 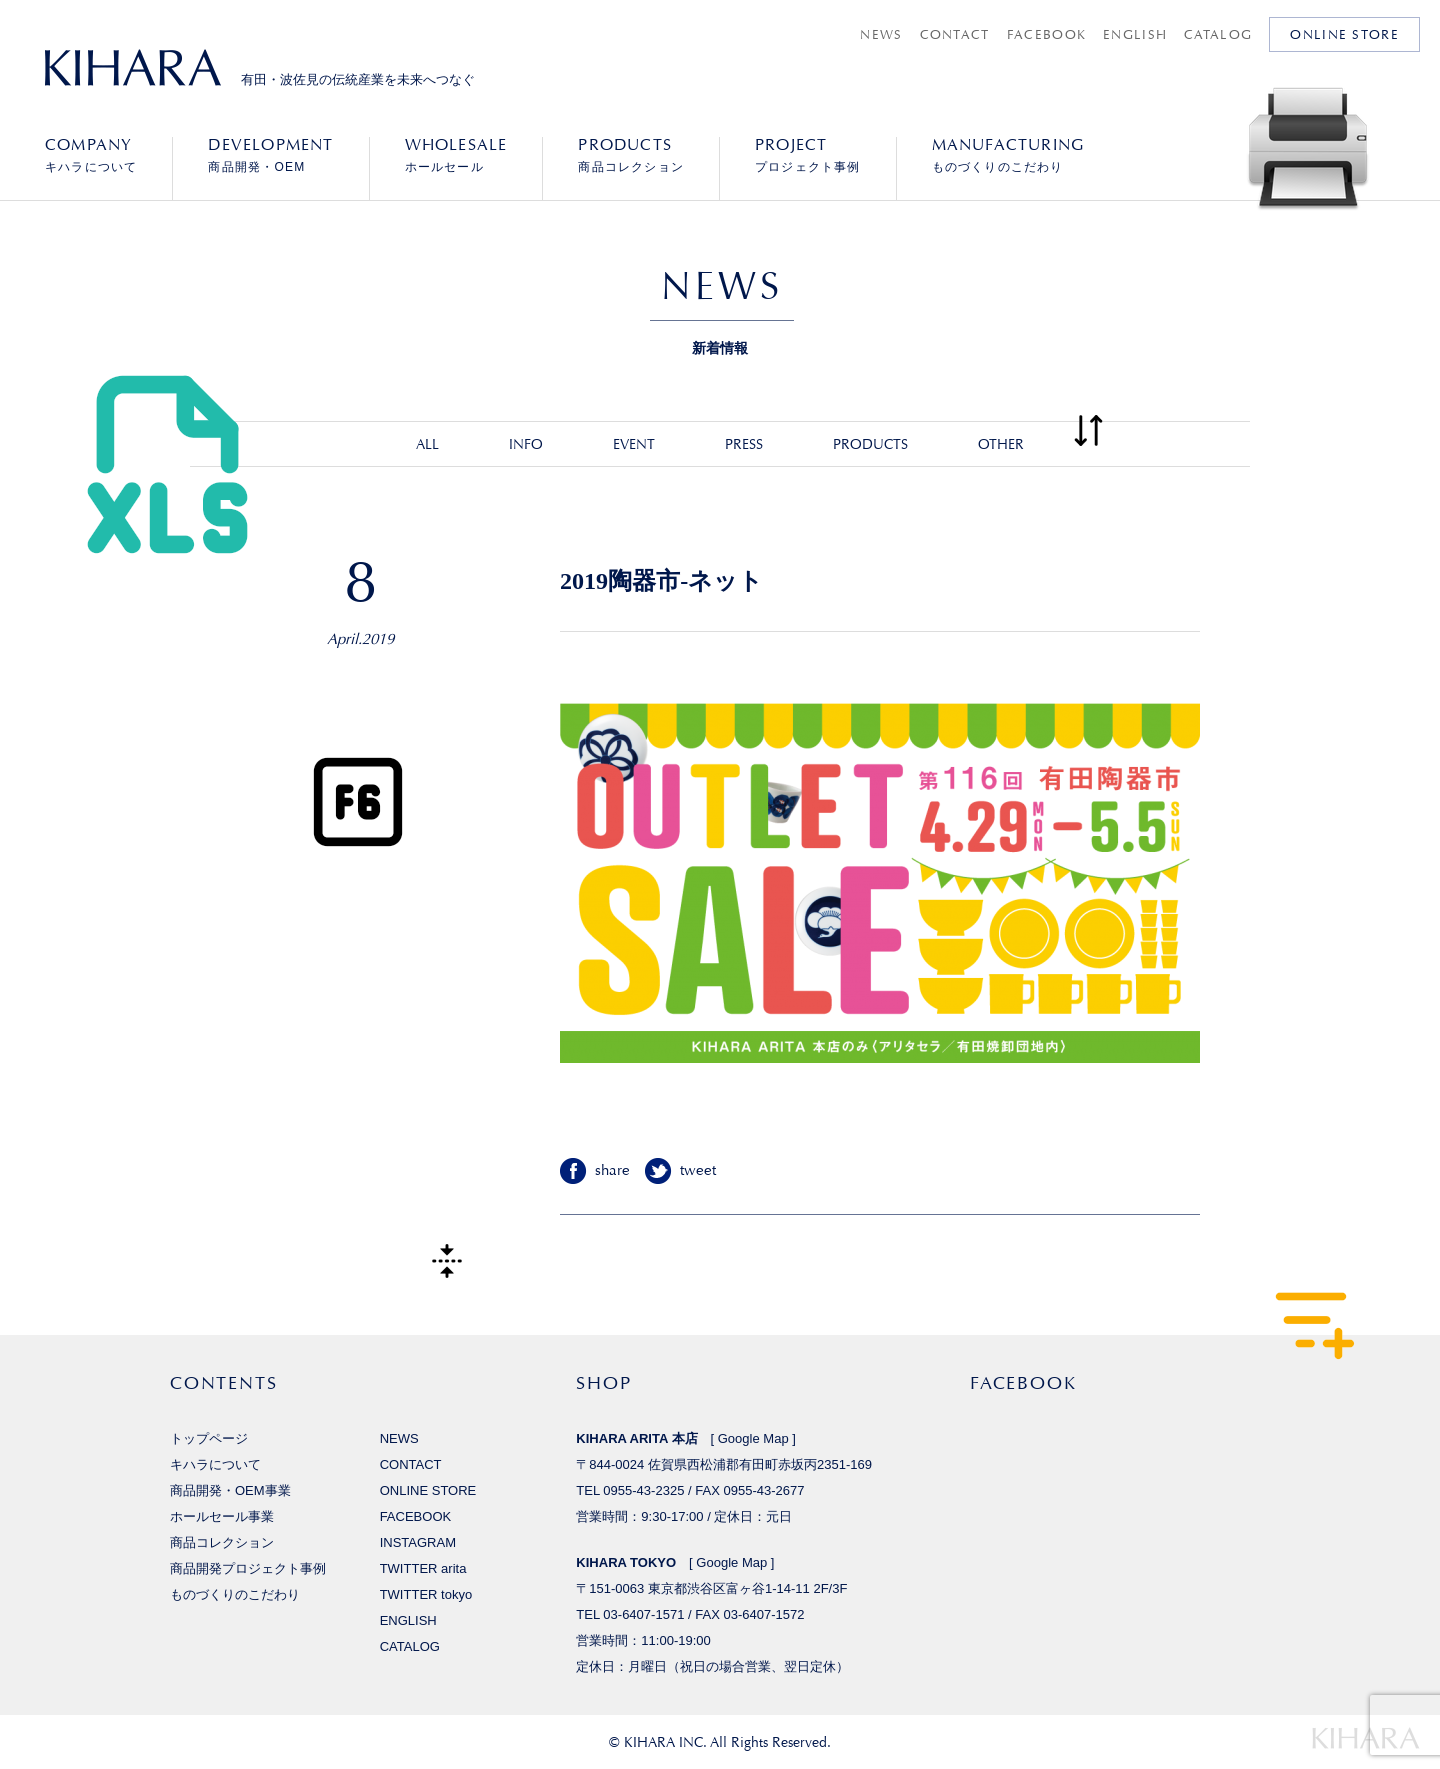 I want to click on indicates an Excel spreadsheet file, so click(x=167, y=464).